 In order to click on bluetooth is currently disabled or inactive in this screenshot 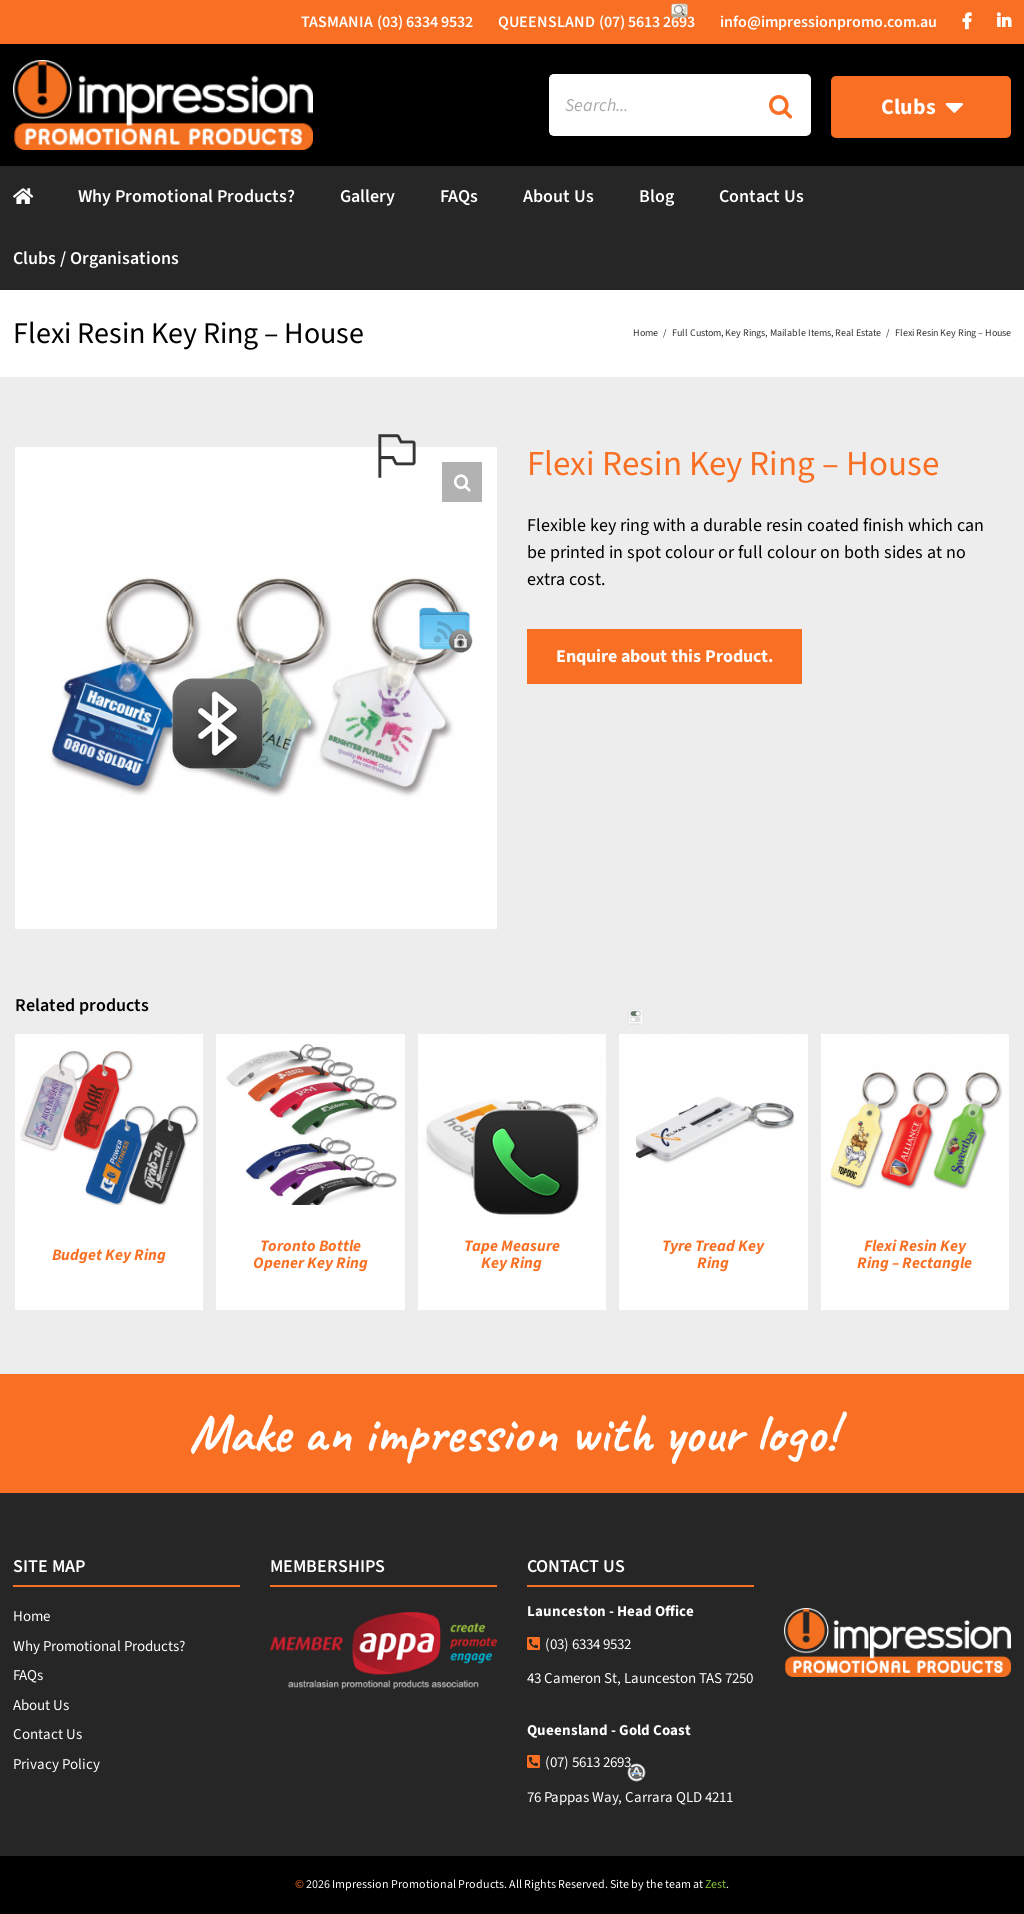, I will do `click(217, 723)`.